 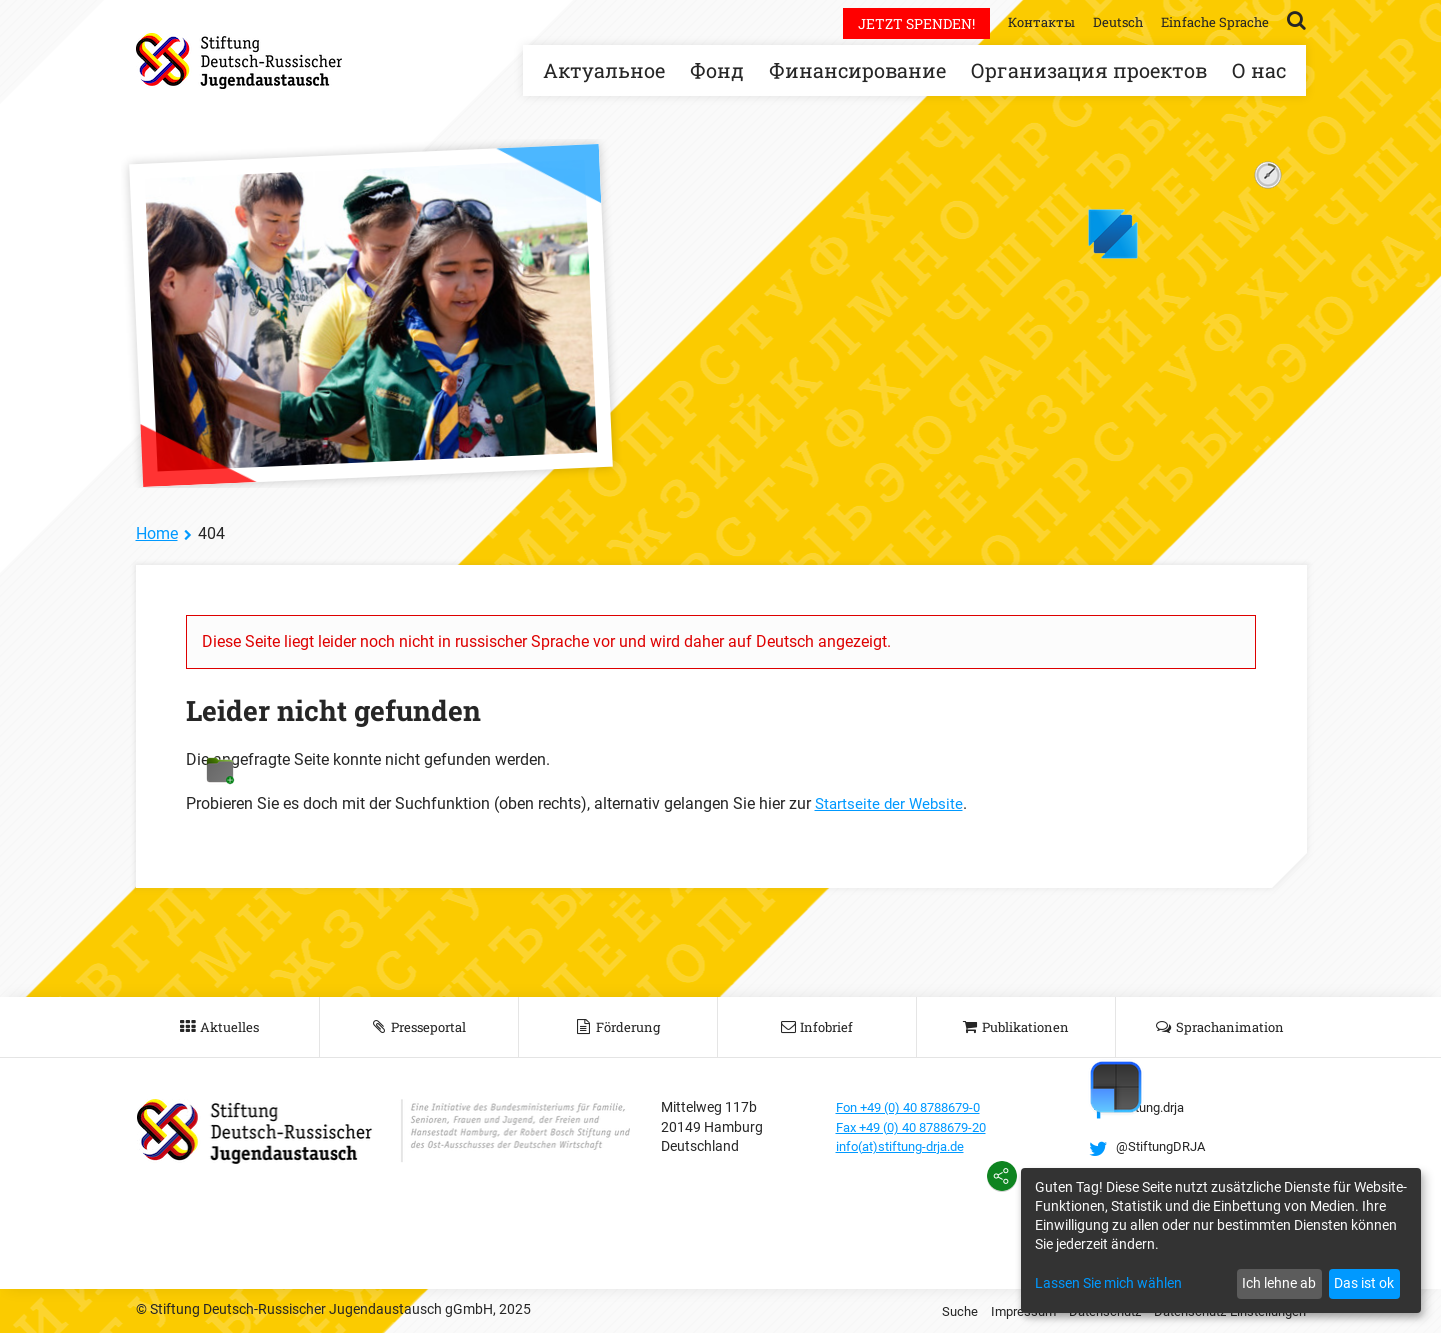 What do you see at coordinates (1113, 234) in the screenshot?
I see `open internal company application` at bounding box center [1113, 234].